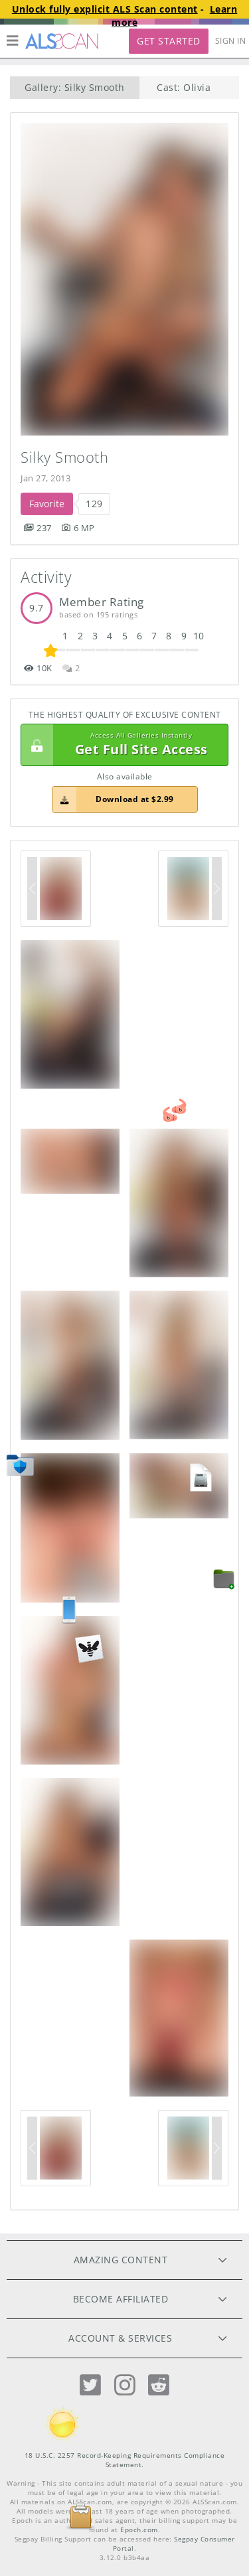 The height and width of the screenshot is (2576, 249). Describe the element at coordinates (224, 1579) in the screenshot. I see `create a new folder` at that location.